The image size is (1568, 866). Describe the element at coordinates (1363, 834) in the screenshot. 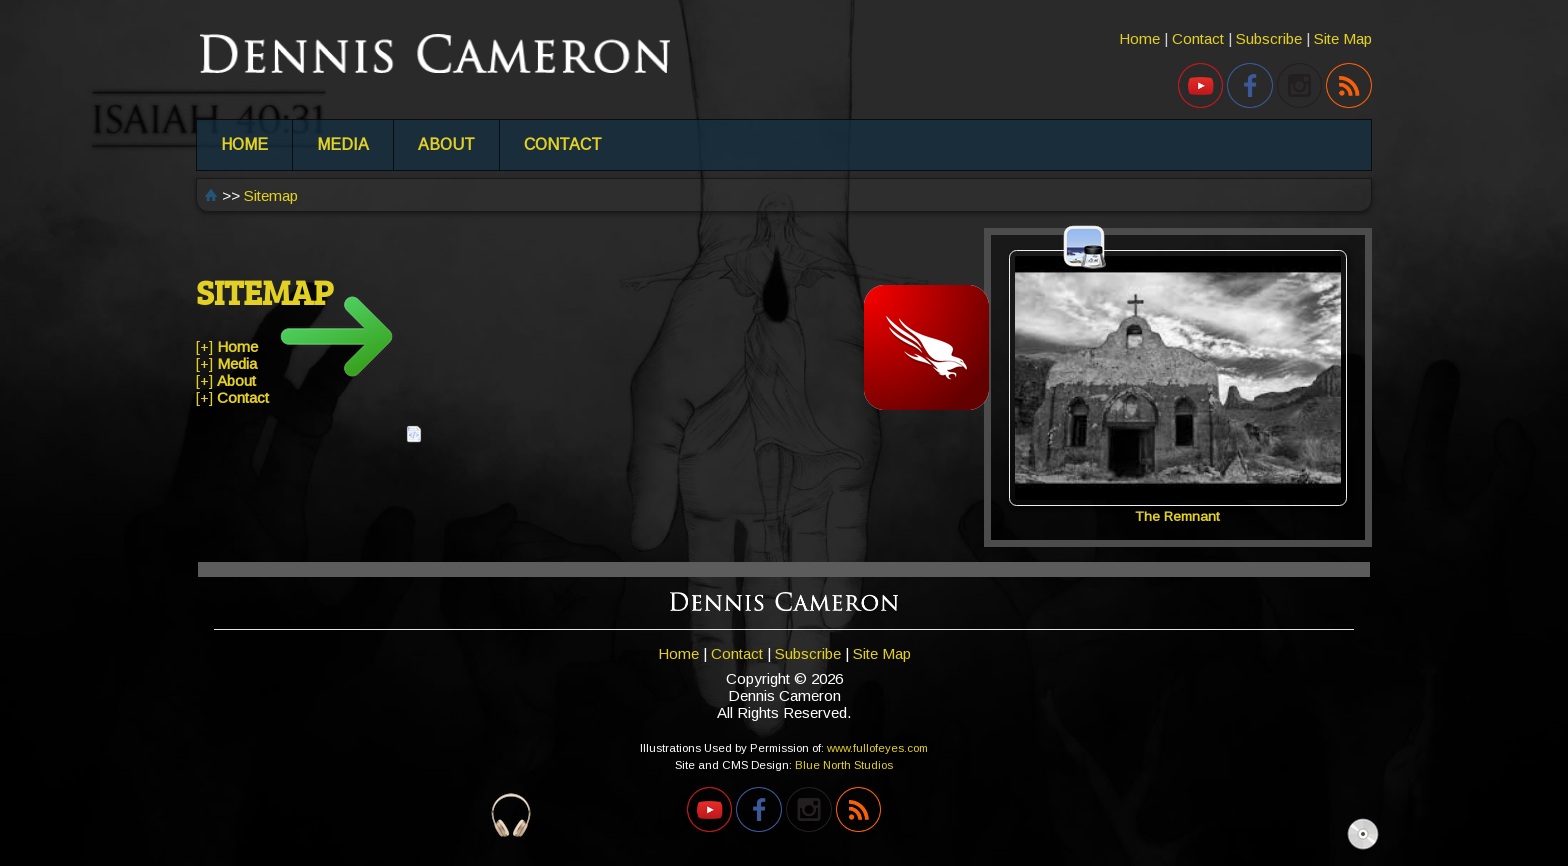

I see `access cd/dvd drive` at that location.